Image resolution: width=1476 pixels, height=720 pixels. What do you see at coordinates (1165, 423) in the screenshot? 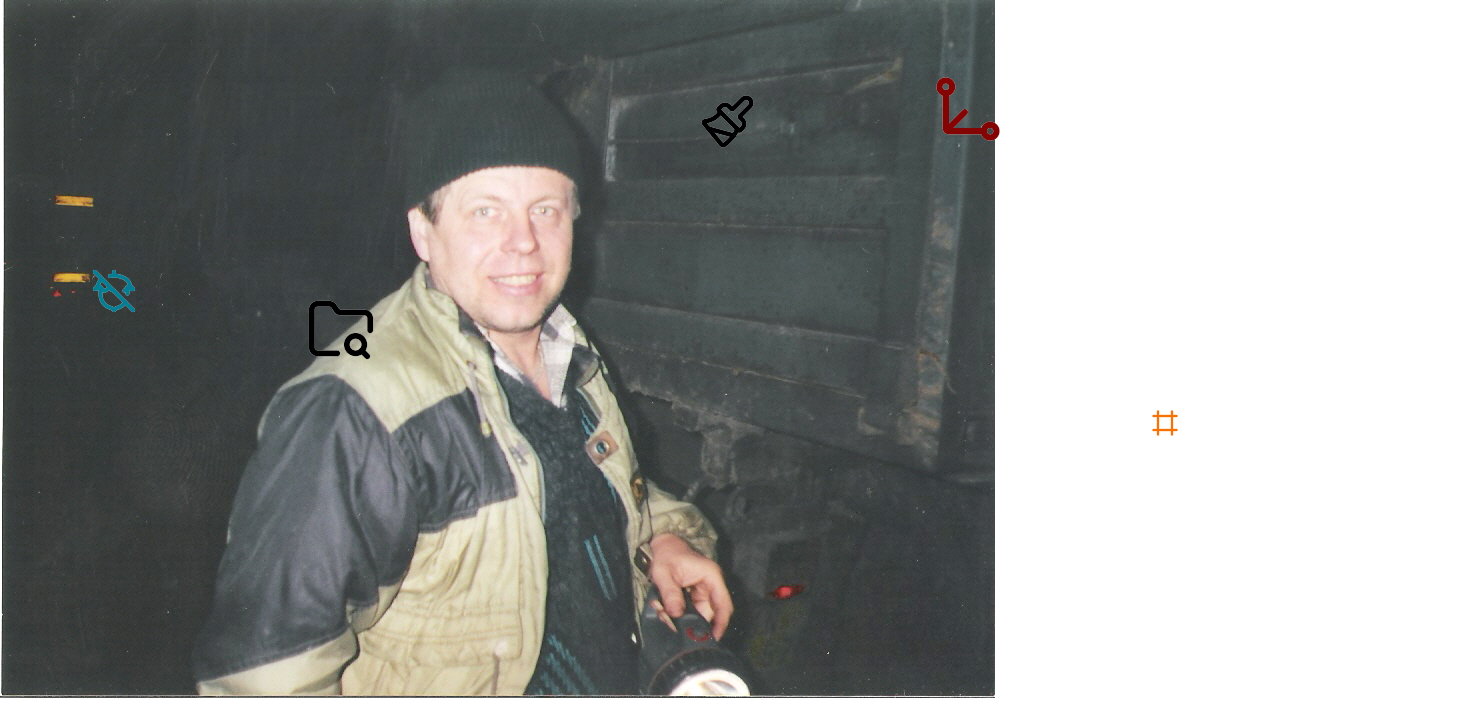
I see `adjust or define a crop area` at bounding box center [1165, 423].